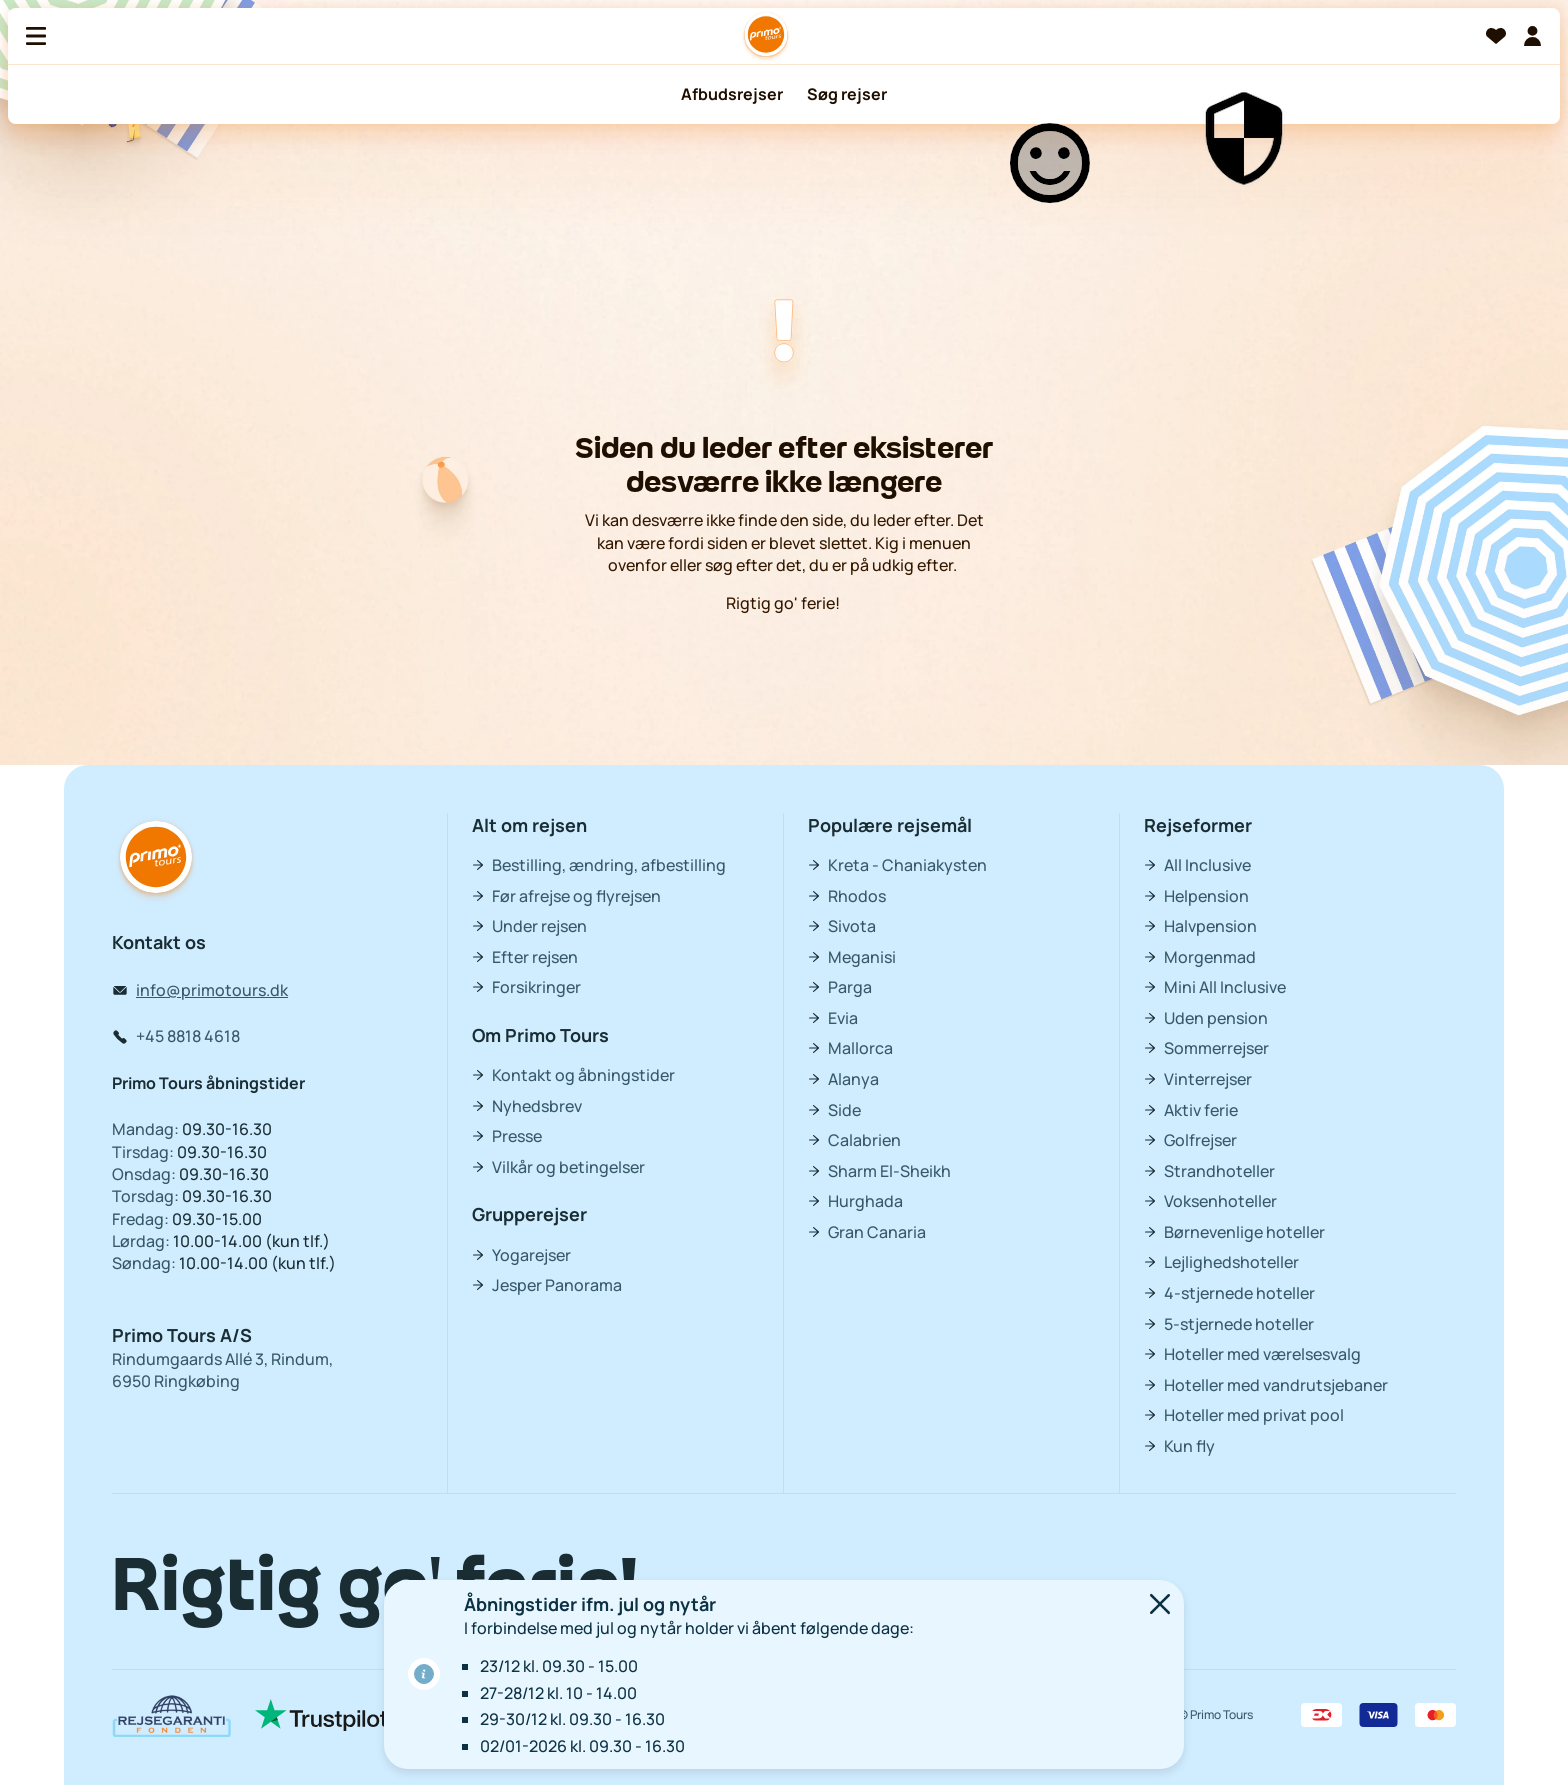 The width and height of the screenshot is (1568, 1785). I want to click on access security settings, so click(1244, 138).